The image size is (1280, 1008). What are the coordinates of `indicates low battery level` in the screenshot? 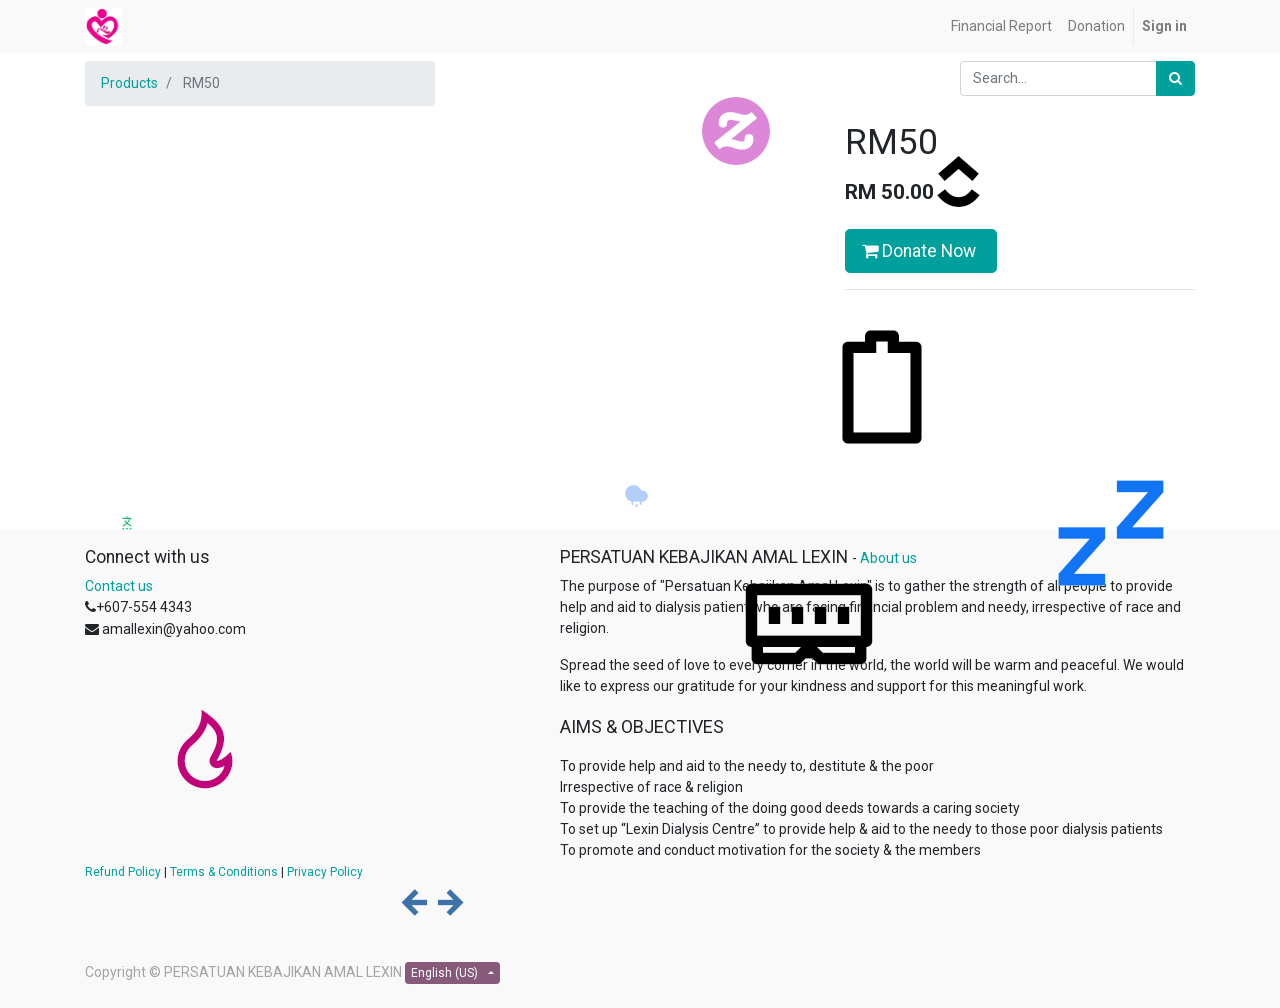 It's located at (882, 387).